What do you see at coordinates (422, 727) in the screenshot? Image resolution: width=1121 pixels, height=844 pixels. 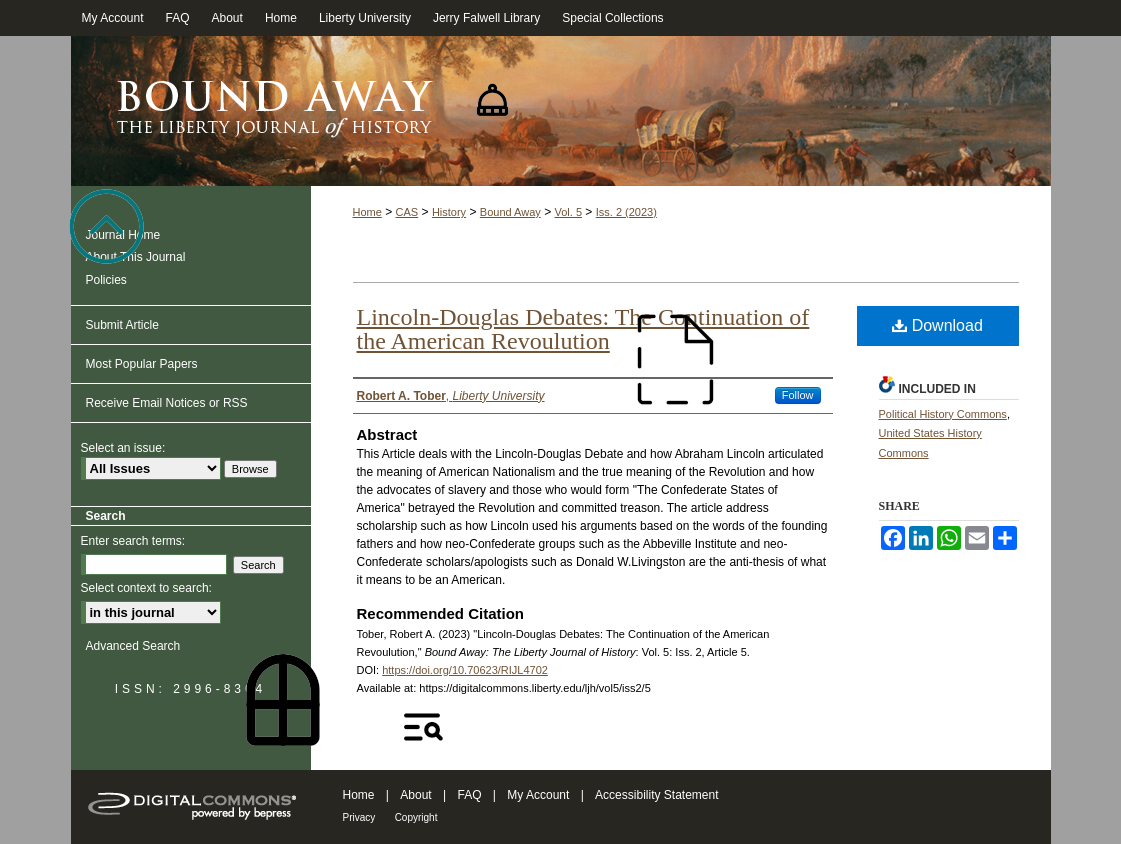 I see `search within a list` at bounding box center [422, 727].